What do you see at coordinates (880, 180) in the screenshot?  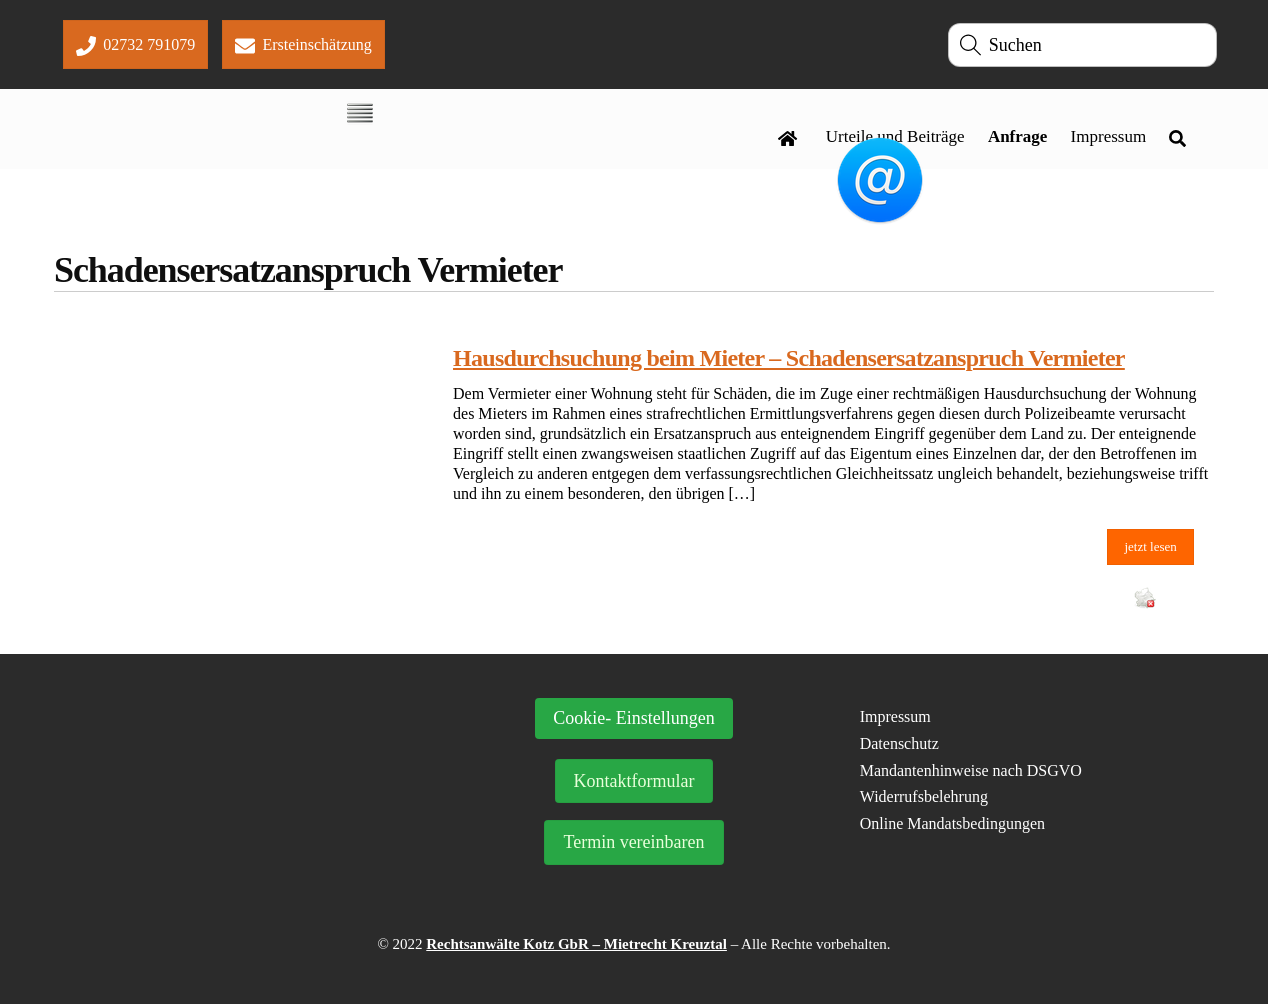 I see `access user accounts settings` at bounding box center [880, 180].